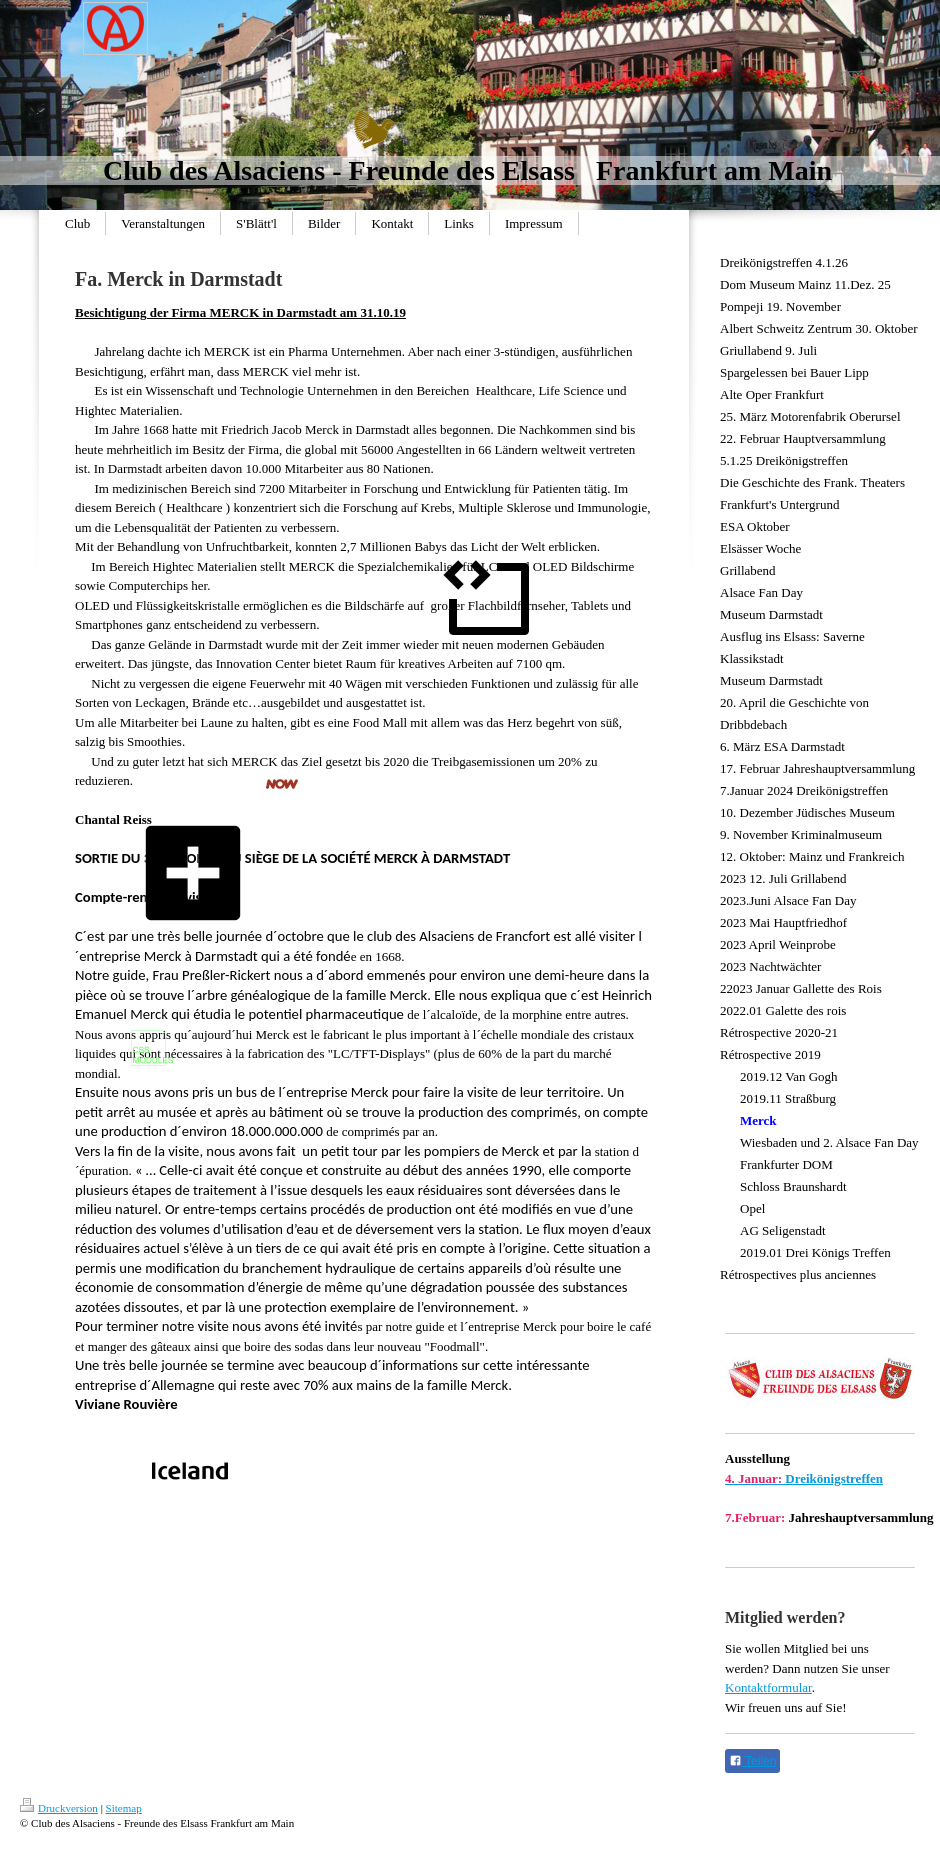 This screenshot has width=940, height=1852. I want to click on open the NOW streaming app, so click(282, 784).